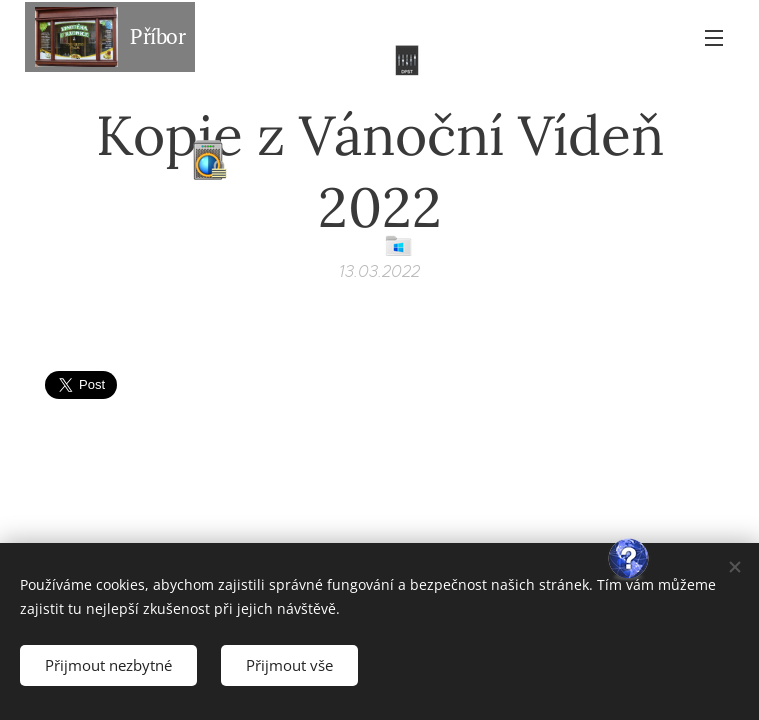  Describe the element at coordinates (407, 61) in the screenshot. I see `open GarageBand audio mixing controls` at that location.